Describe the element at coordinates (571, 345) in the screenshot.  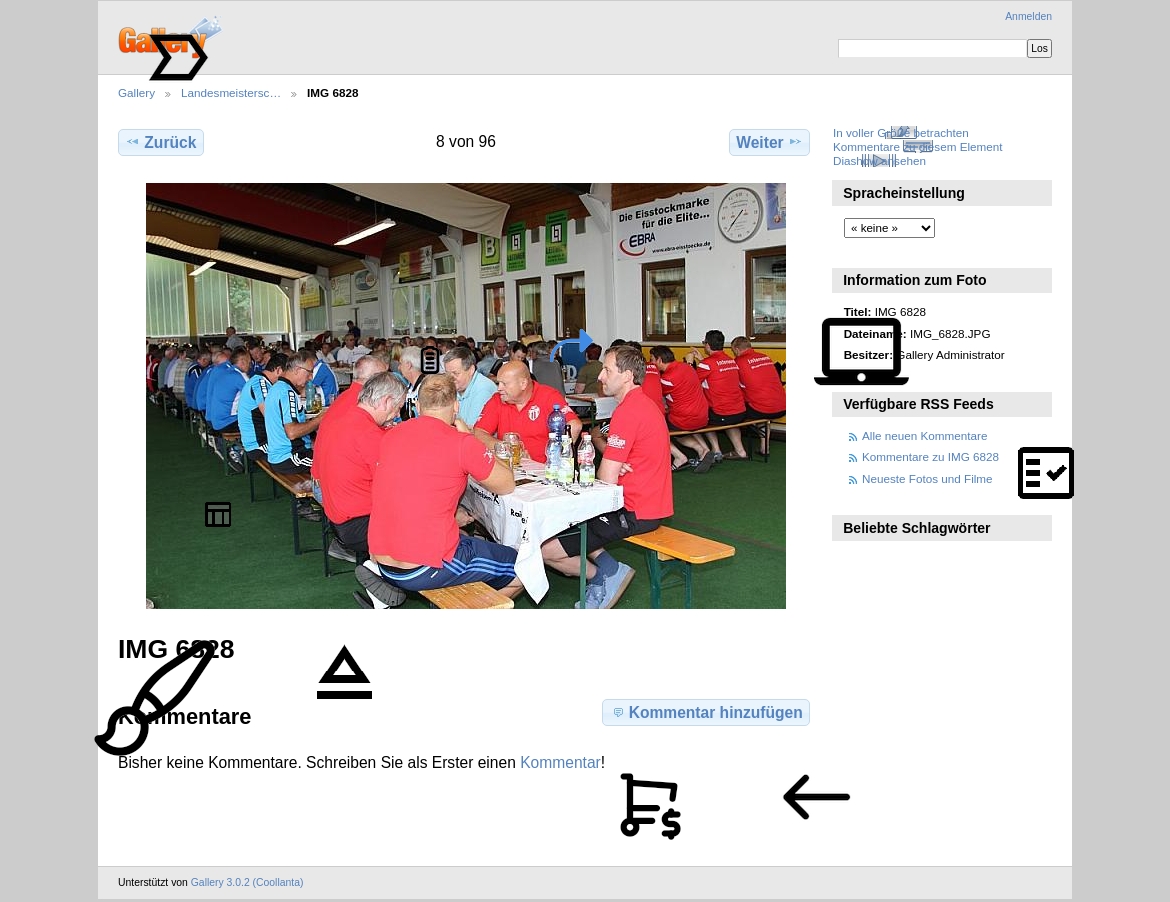
I see `share or forward content` at that location.